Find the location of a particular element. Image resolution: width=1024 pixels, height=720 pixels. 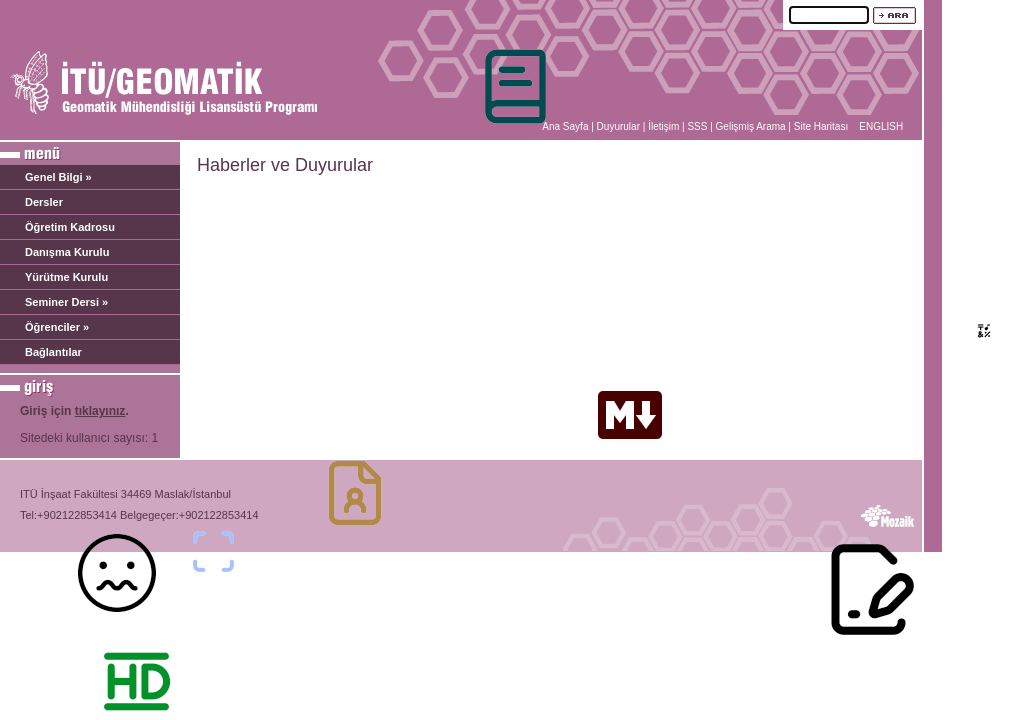

view user profile document is located at coordinates (355, 493).